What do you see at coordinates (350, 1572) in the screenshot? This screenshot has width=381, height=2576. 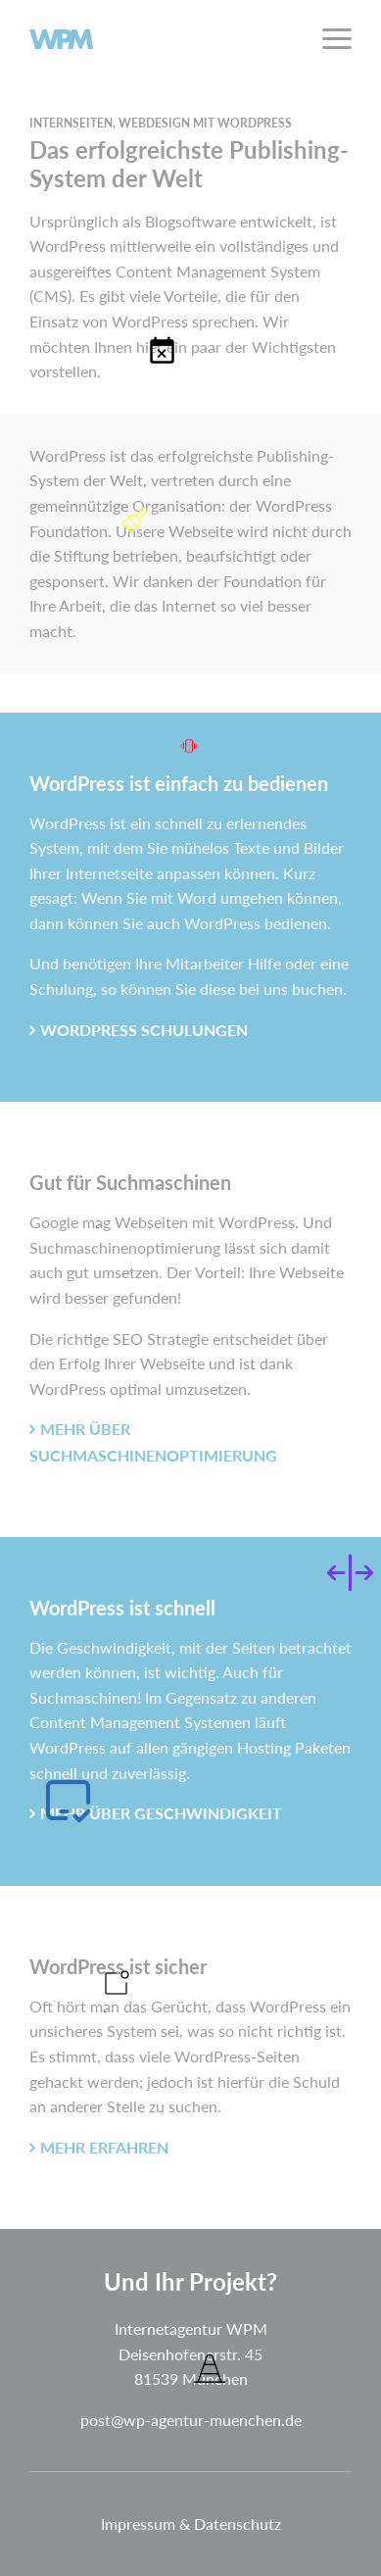 I see `expand content horizontally` at bounding box center [350, 1572].